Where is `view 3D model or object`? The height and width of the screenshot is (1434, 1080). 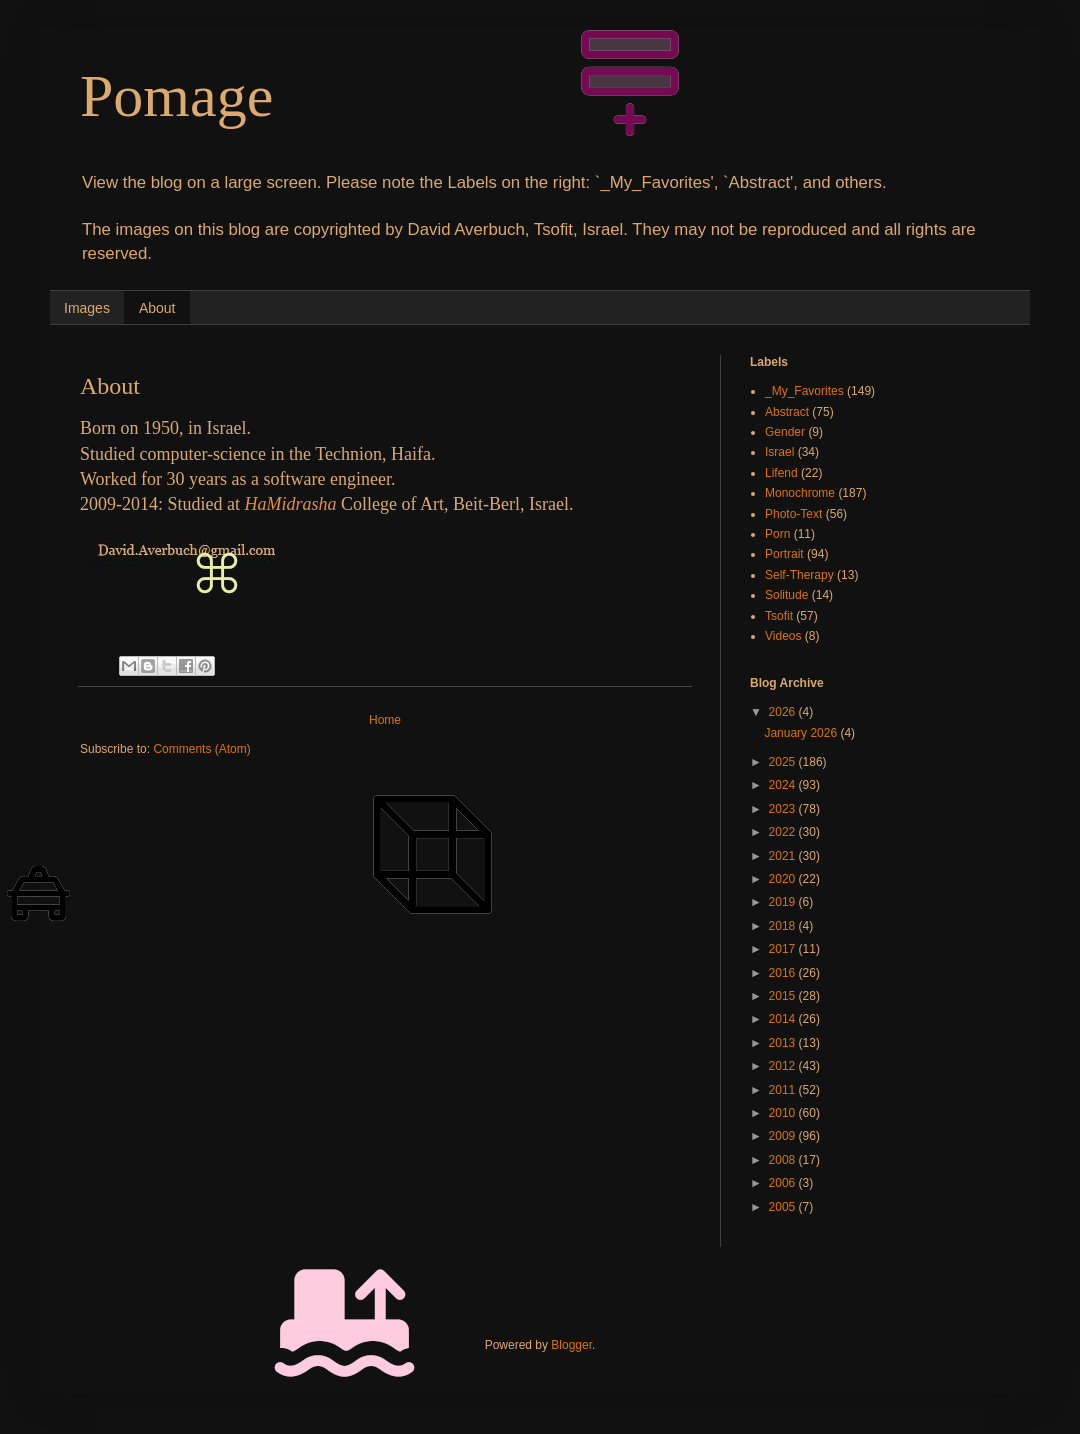 view 3D model or object is located at coordinates (432, 854).